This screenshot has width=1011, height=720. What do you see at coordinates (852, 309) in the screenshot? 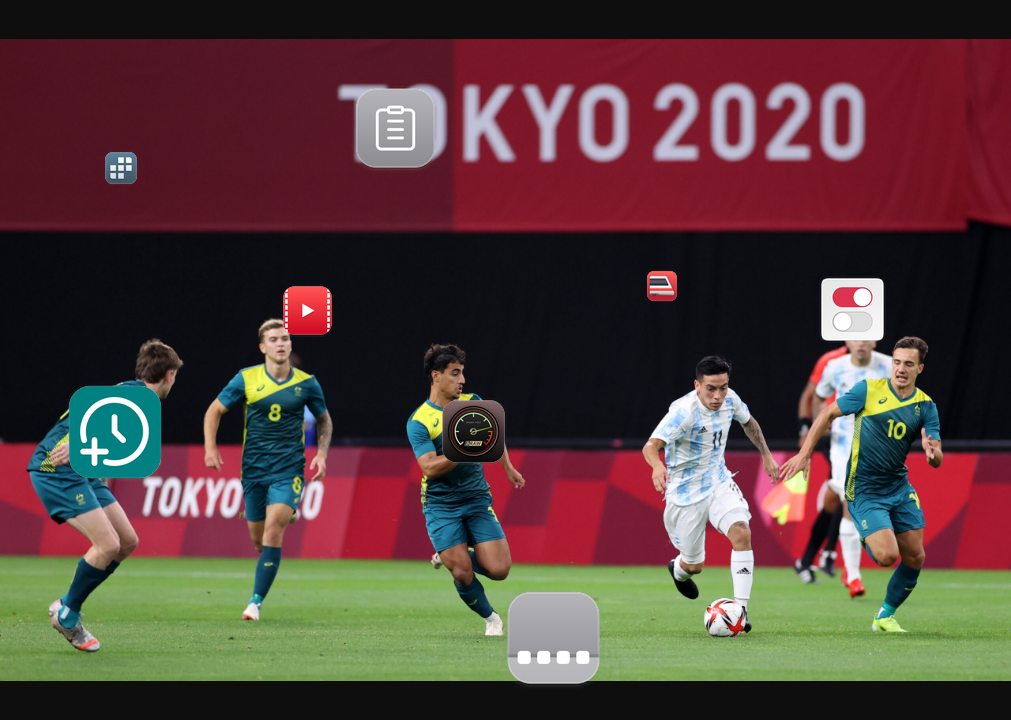
I see `open system settings or preferences` at bounding box center [852, 309].